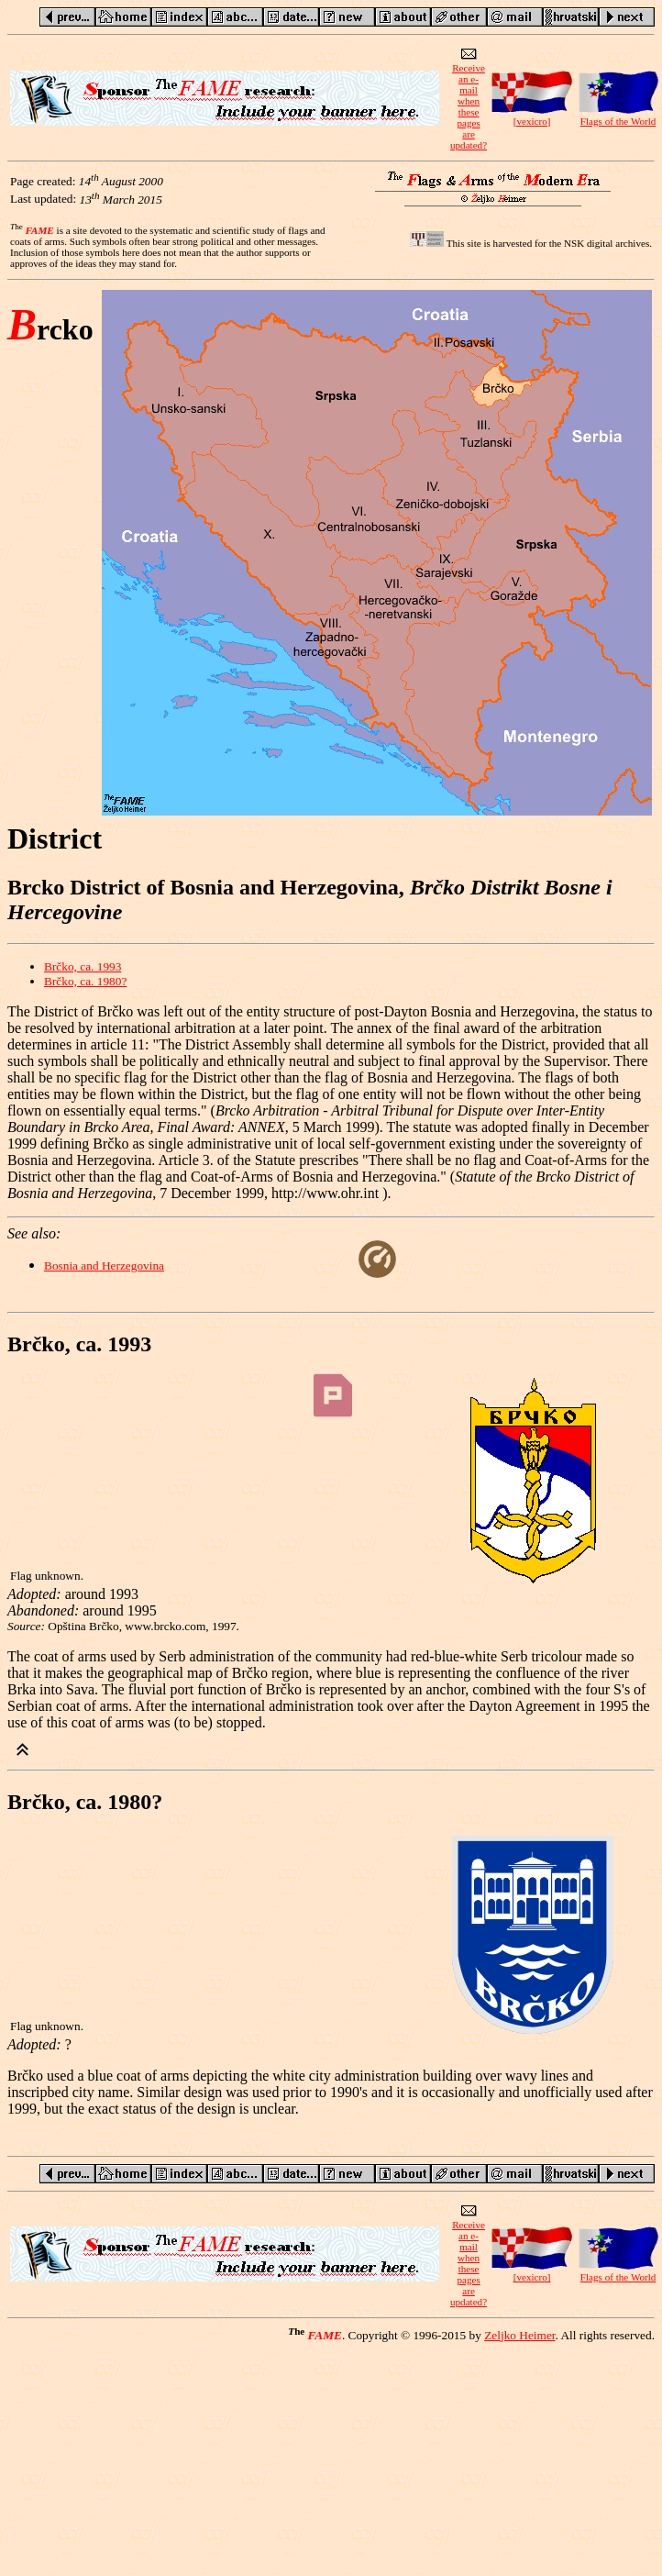 Image resolution: width=662 pixels, height=2576 pixels. What do you see at coordinates (333, 1395) in the screenshot?
I see `open a PowerPoint presentation file` at bounding box center [333, 1395].